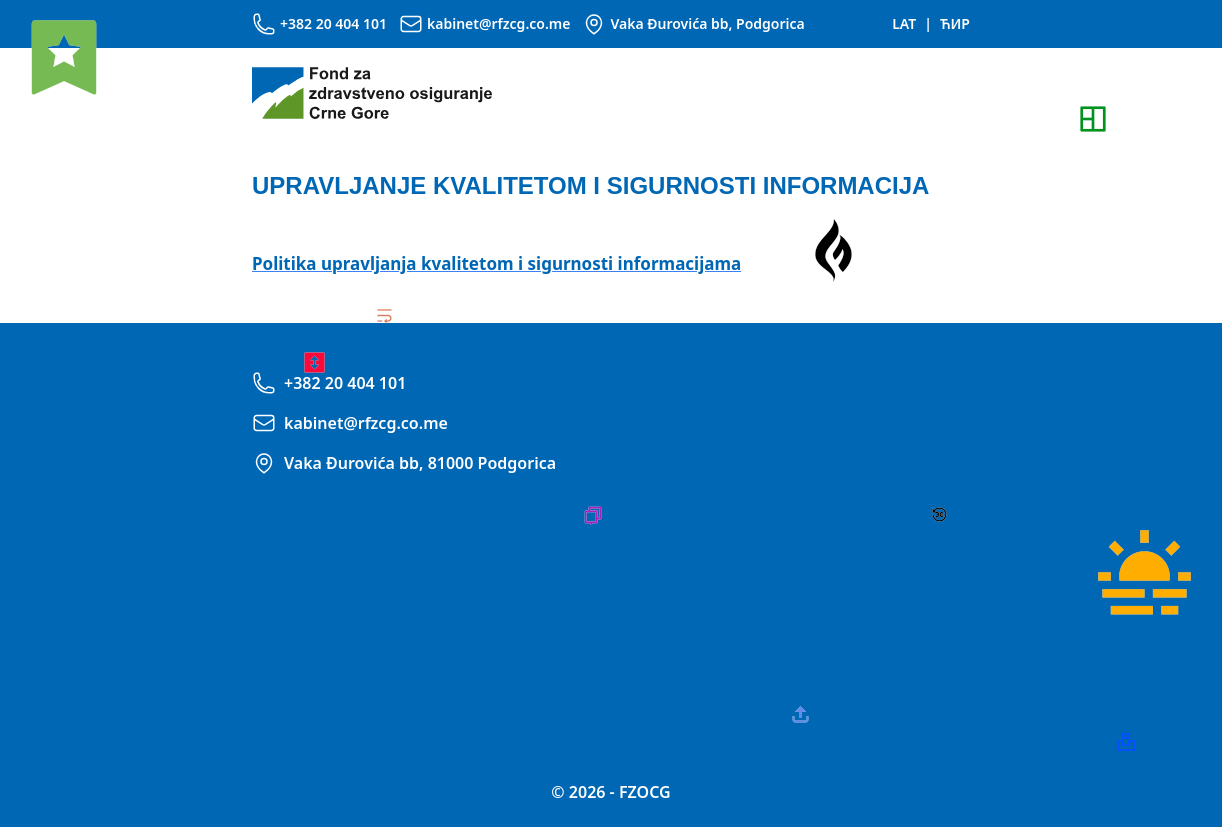 This screenshot has height=827, width=1222. Describe the element at coordinates (593, 515) in the screenshot. I see `aed electrode pads for defibrillator device` at that location.